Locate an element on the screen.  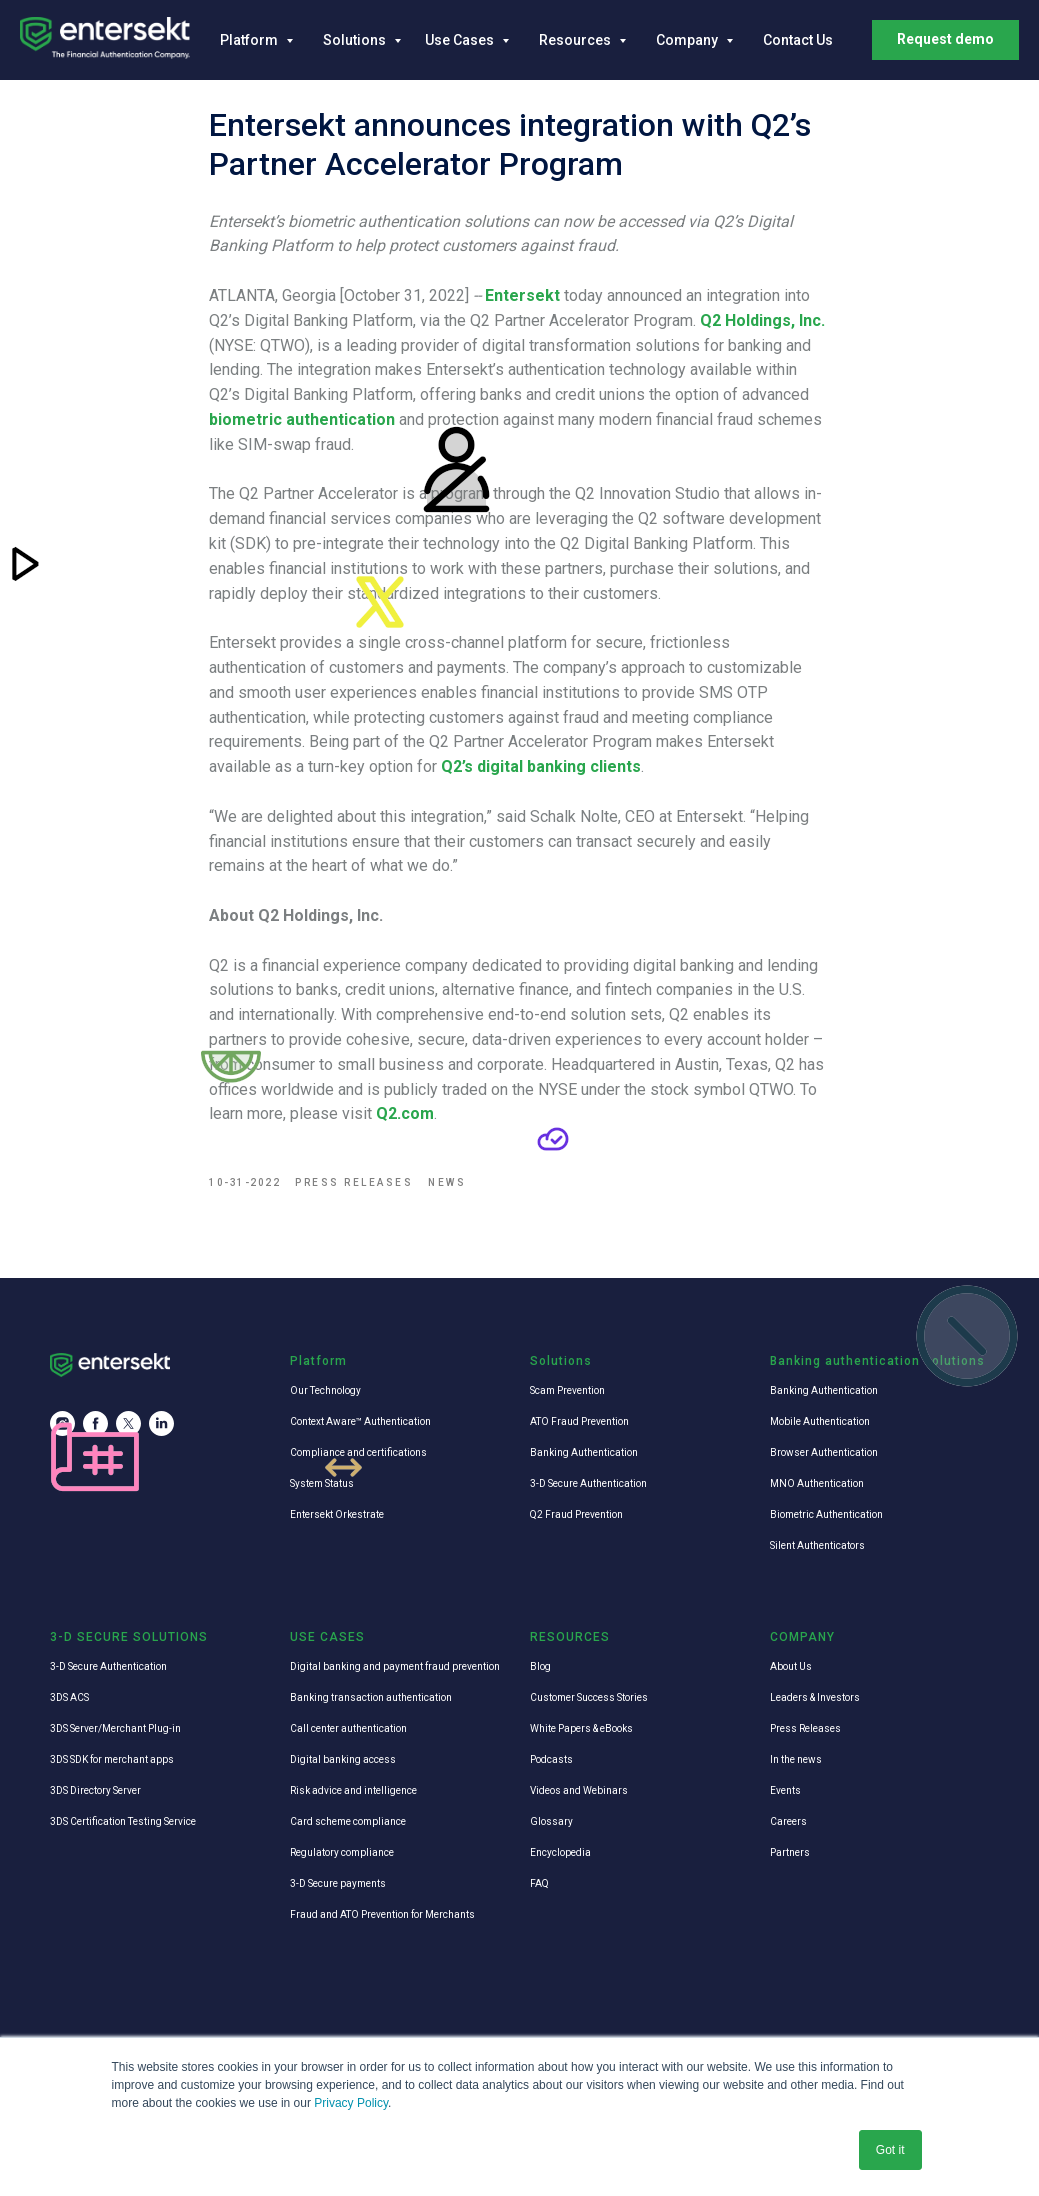
start debugging session is located at coordinates (23, 563).